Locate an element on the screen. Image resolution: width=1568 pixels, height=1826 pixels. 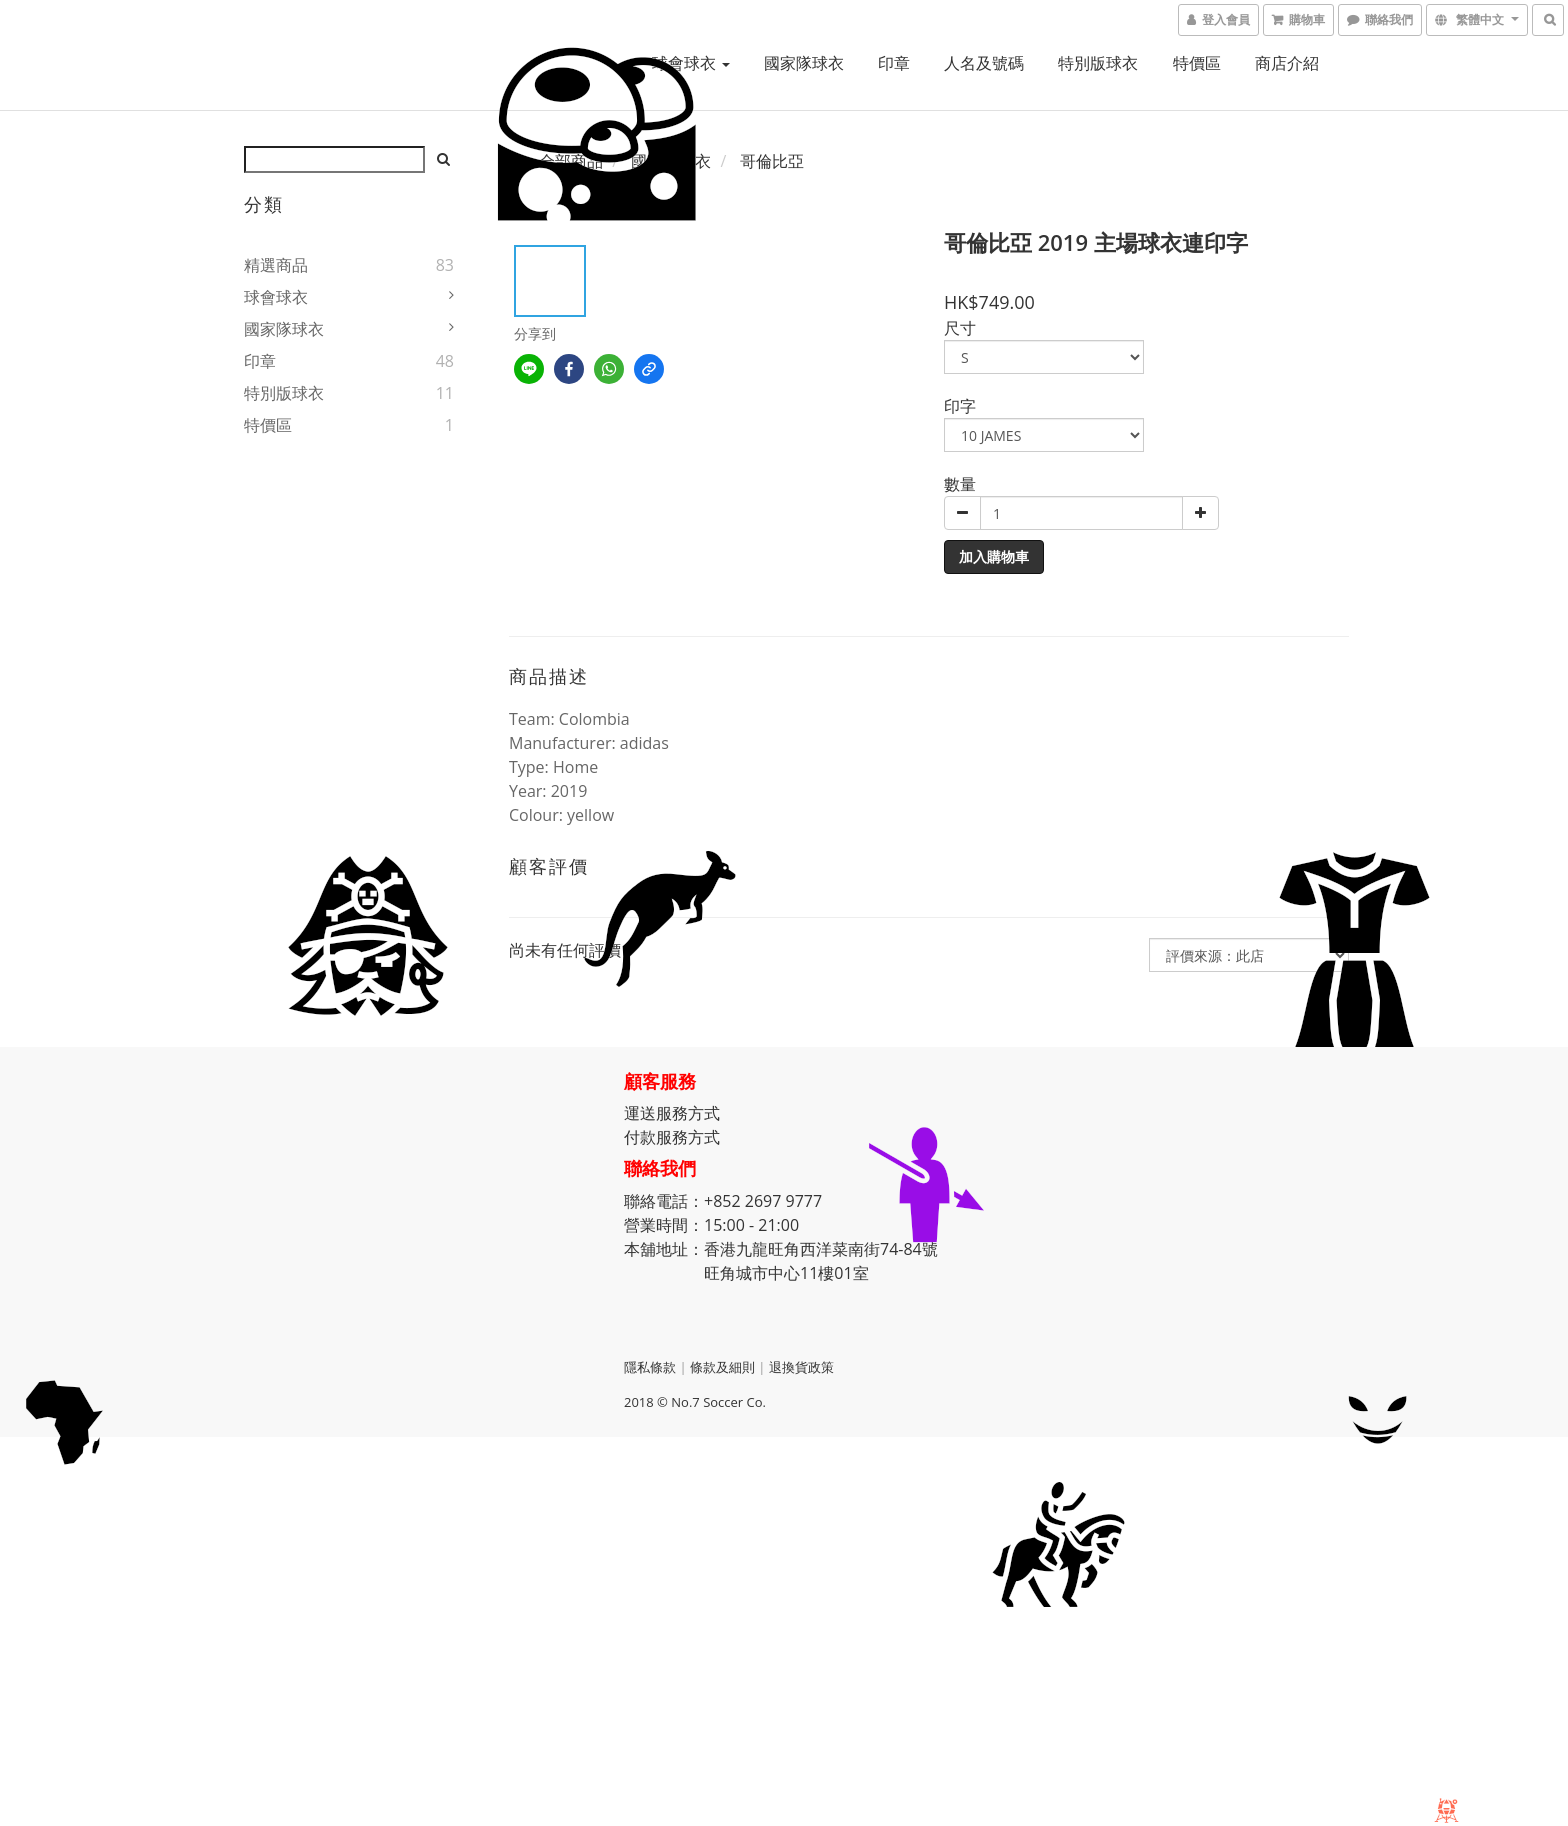
access space exploration game content is located at coordinates (1446, 1810).